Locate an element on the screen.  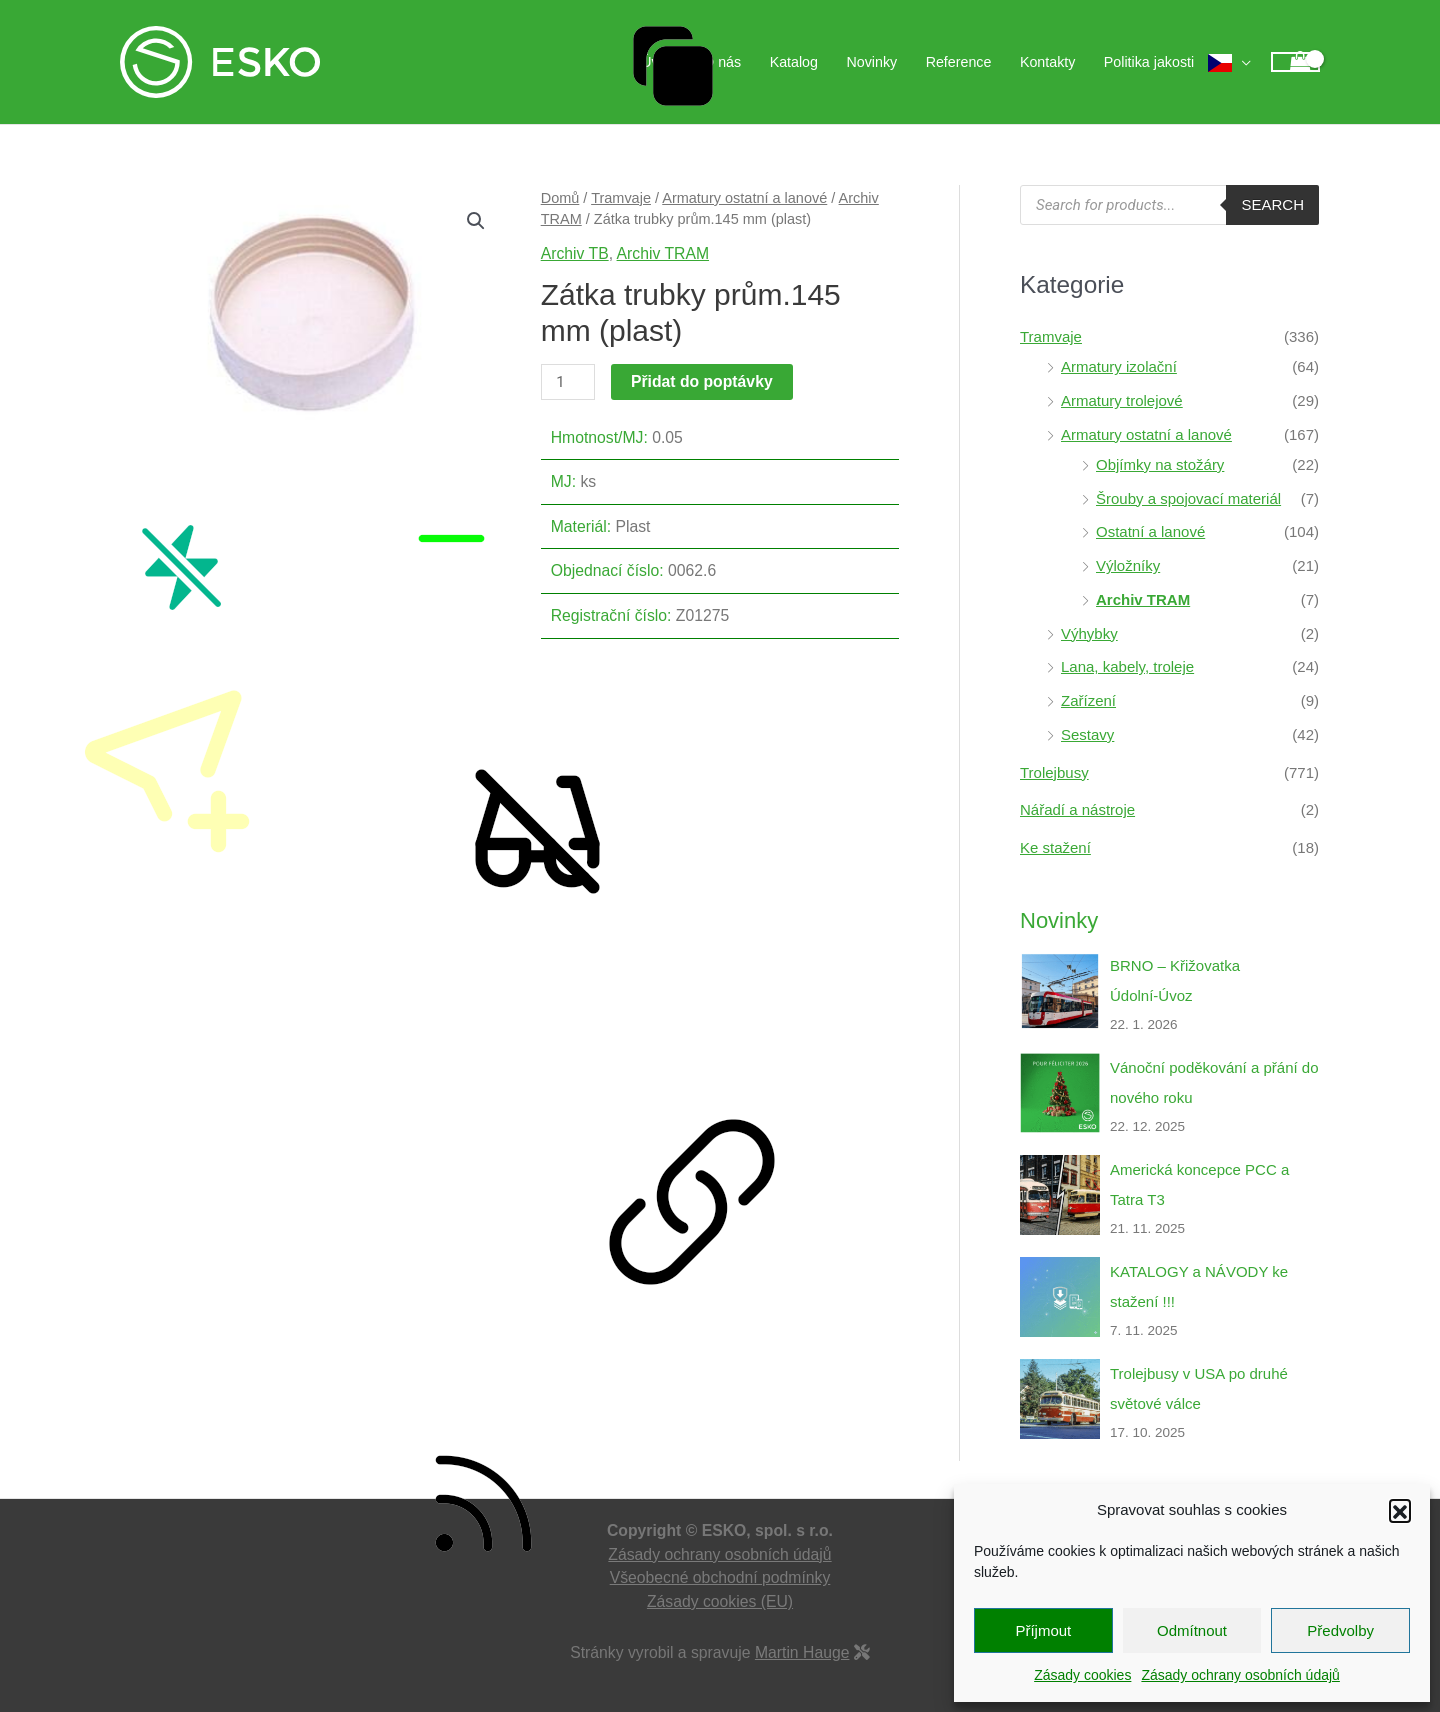
flash or lightning feature disabled is located at coordinates (181, 567).